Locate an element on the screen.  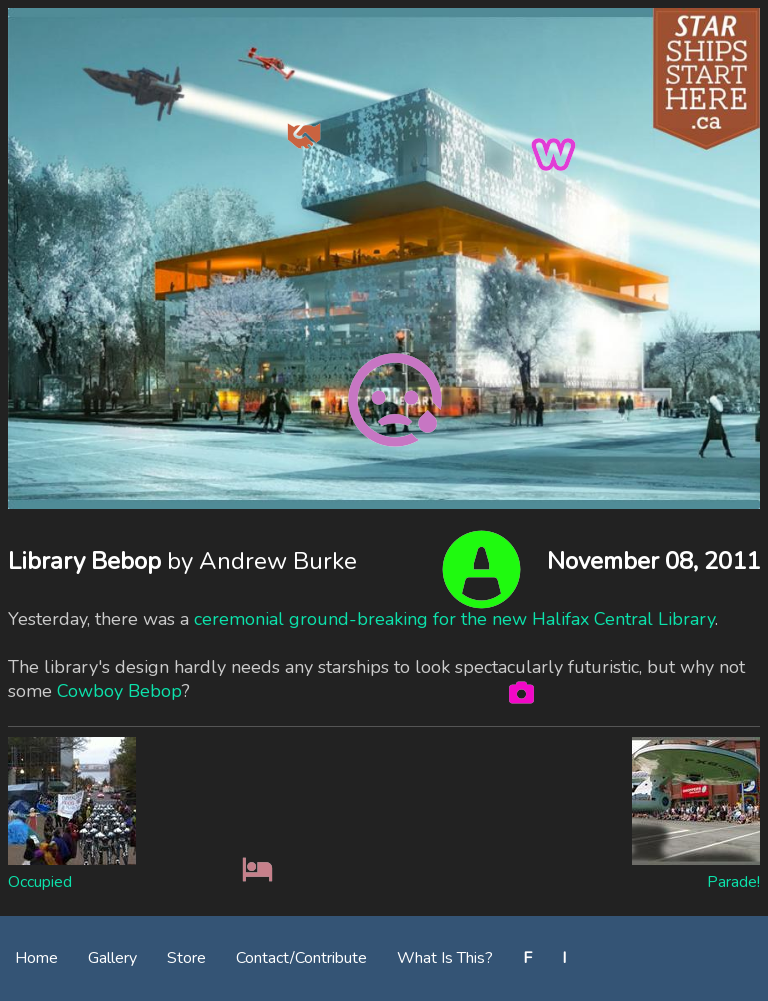
take a photo is located at coordinates (521, 692).